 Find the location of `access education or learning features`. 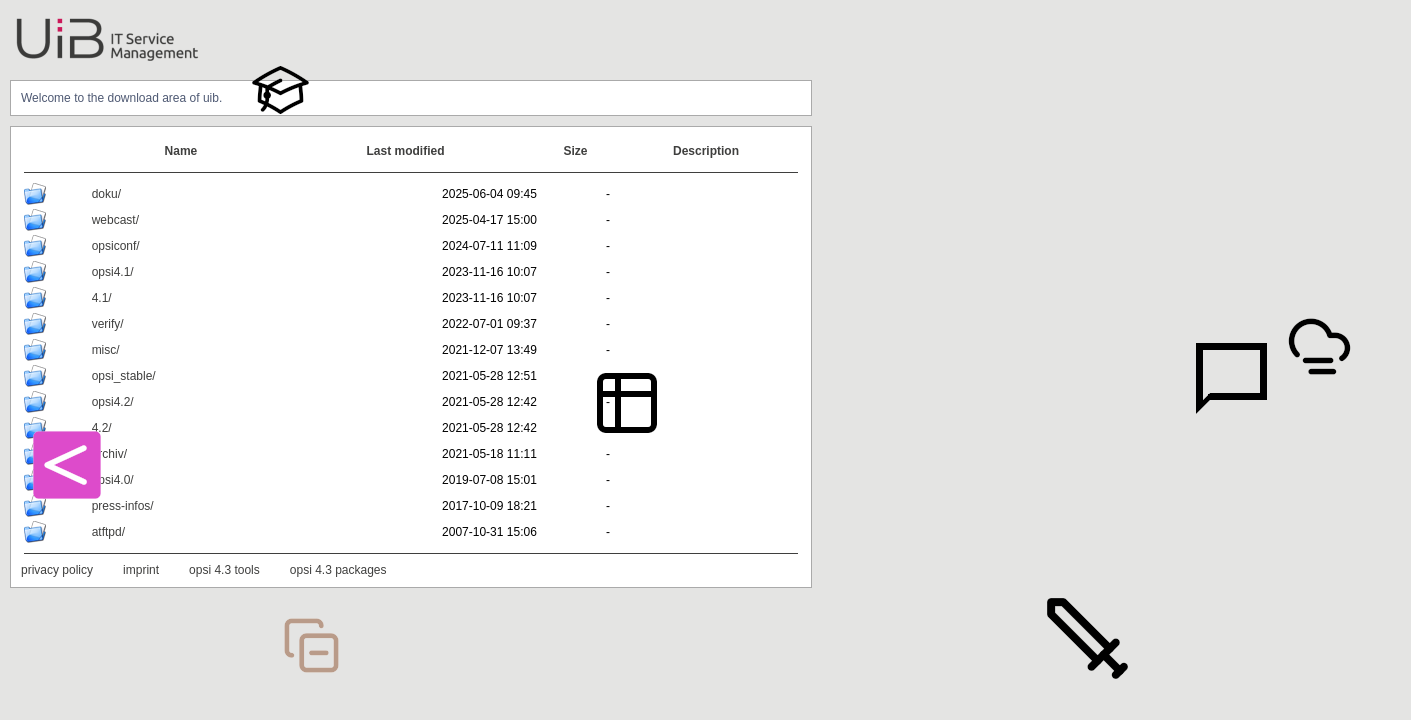

access education or learning features is located at coordinates (280, 89).